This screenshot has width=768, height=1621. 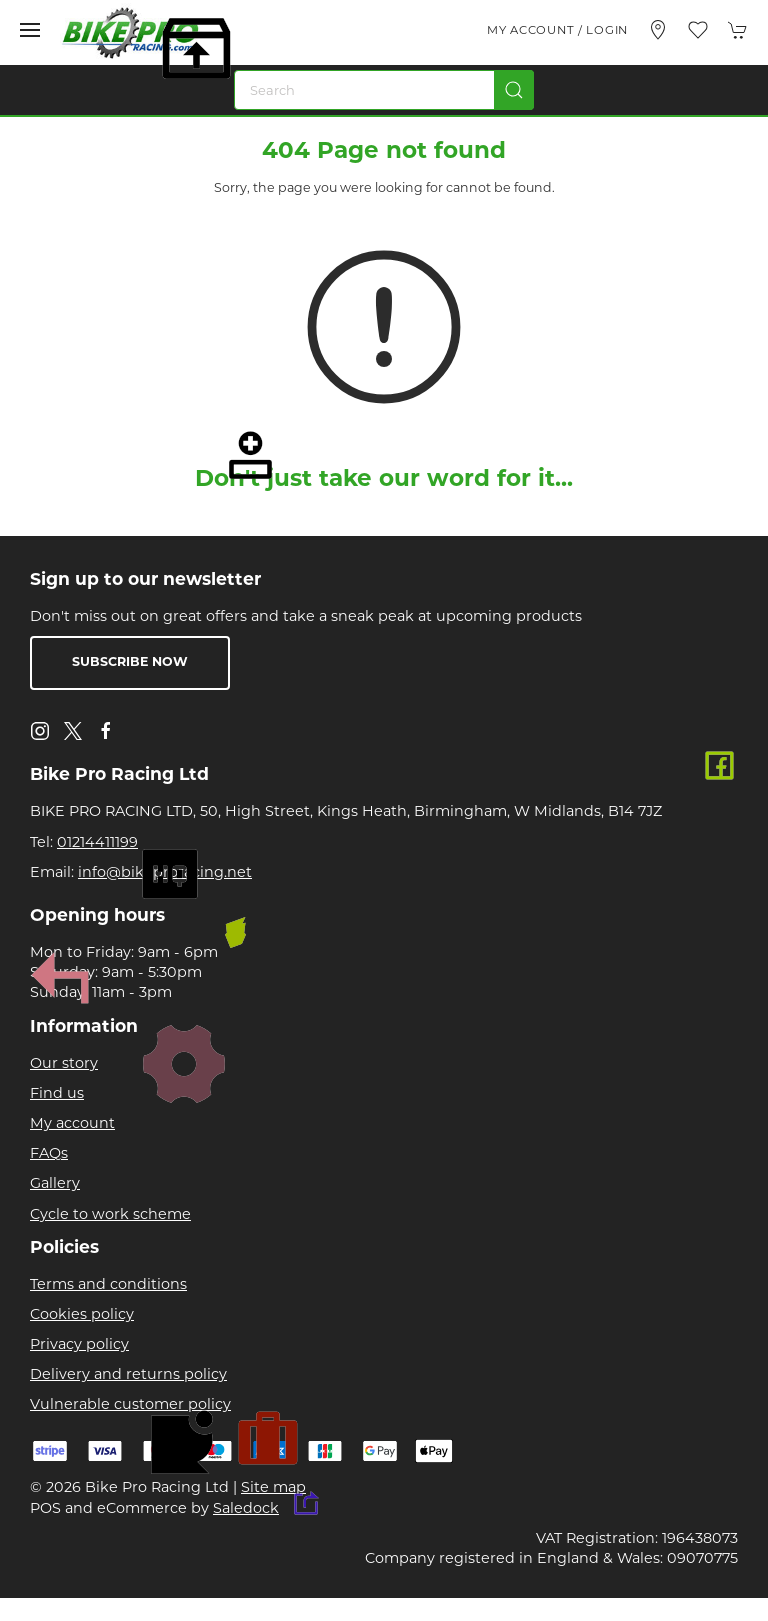 I want to click on insert a new row above the current selection, so click(x=250, y=457).